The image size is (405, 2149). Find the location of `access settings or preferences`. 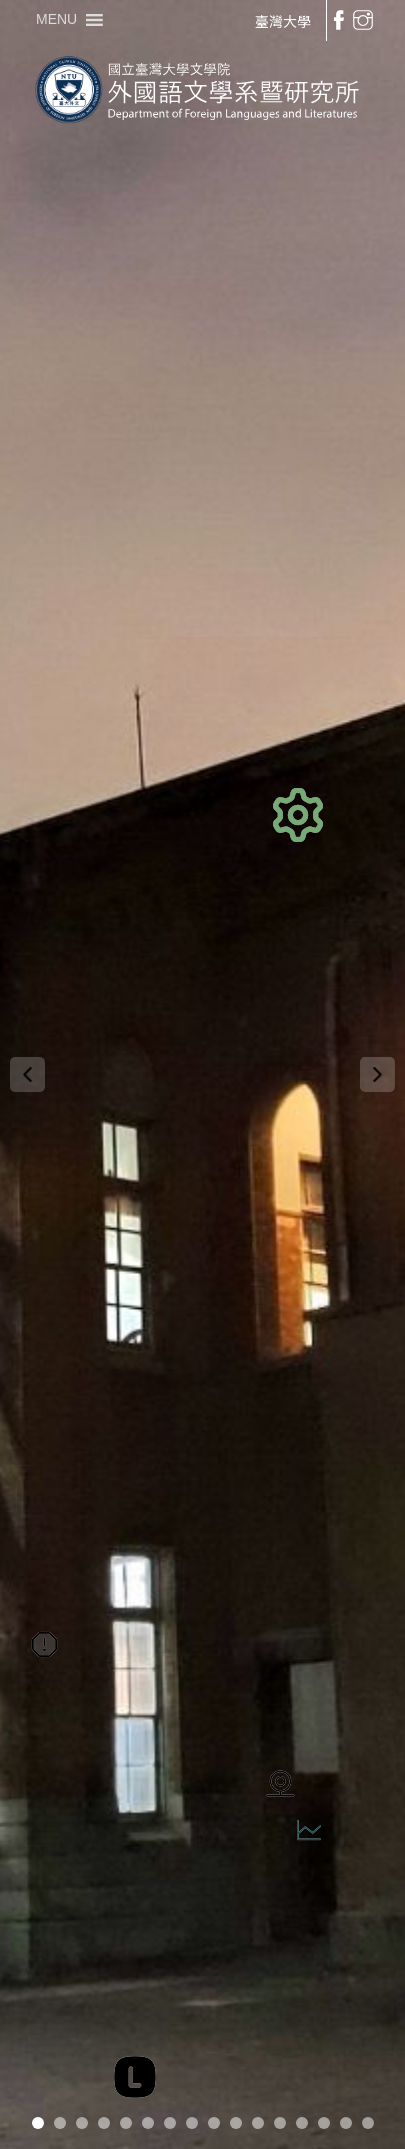

access settings or preferences is located at coordinates (298, 815).